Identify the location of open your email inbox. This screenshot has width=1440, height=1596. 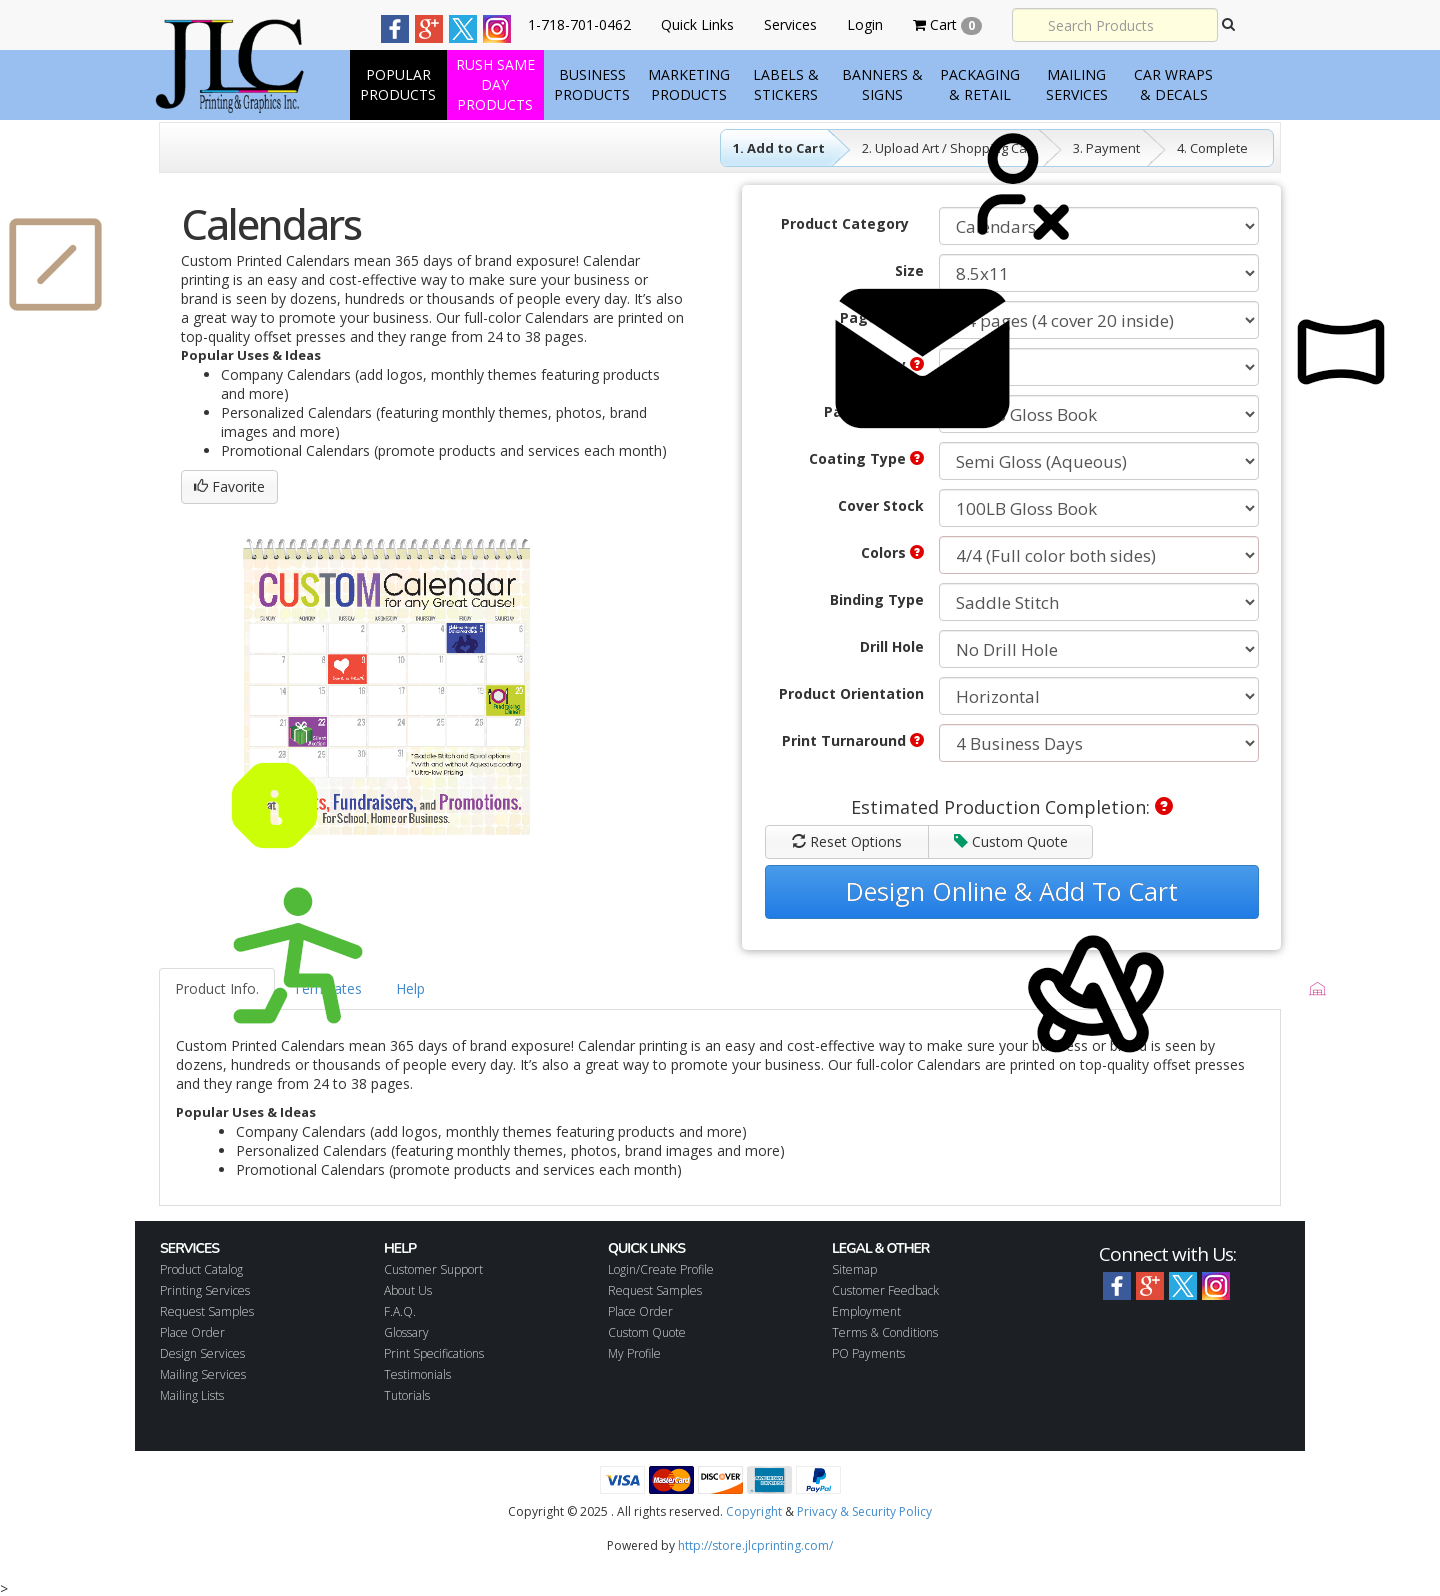
(922, 358).